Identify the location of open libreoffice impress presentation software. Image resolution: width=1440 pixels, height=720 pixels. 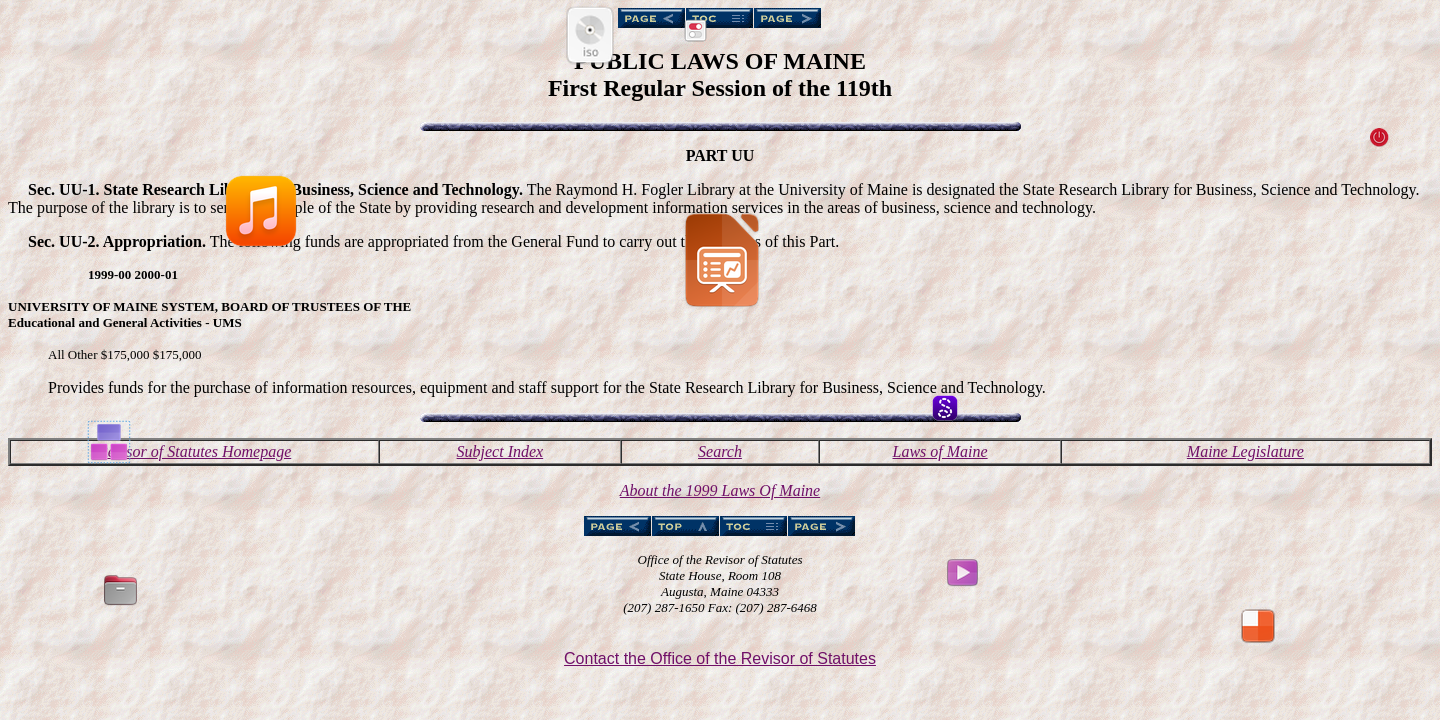
(722, 260).